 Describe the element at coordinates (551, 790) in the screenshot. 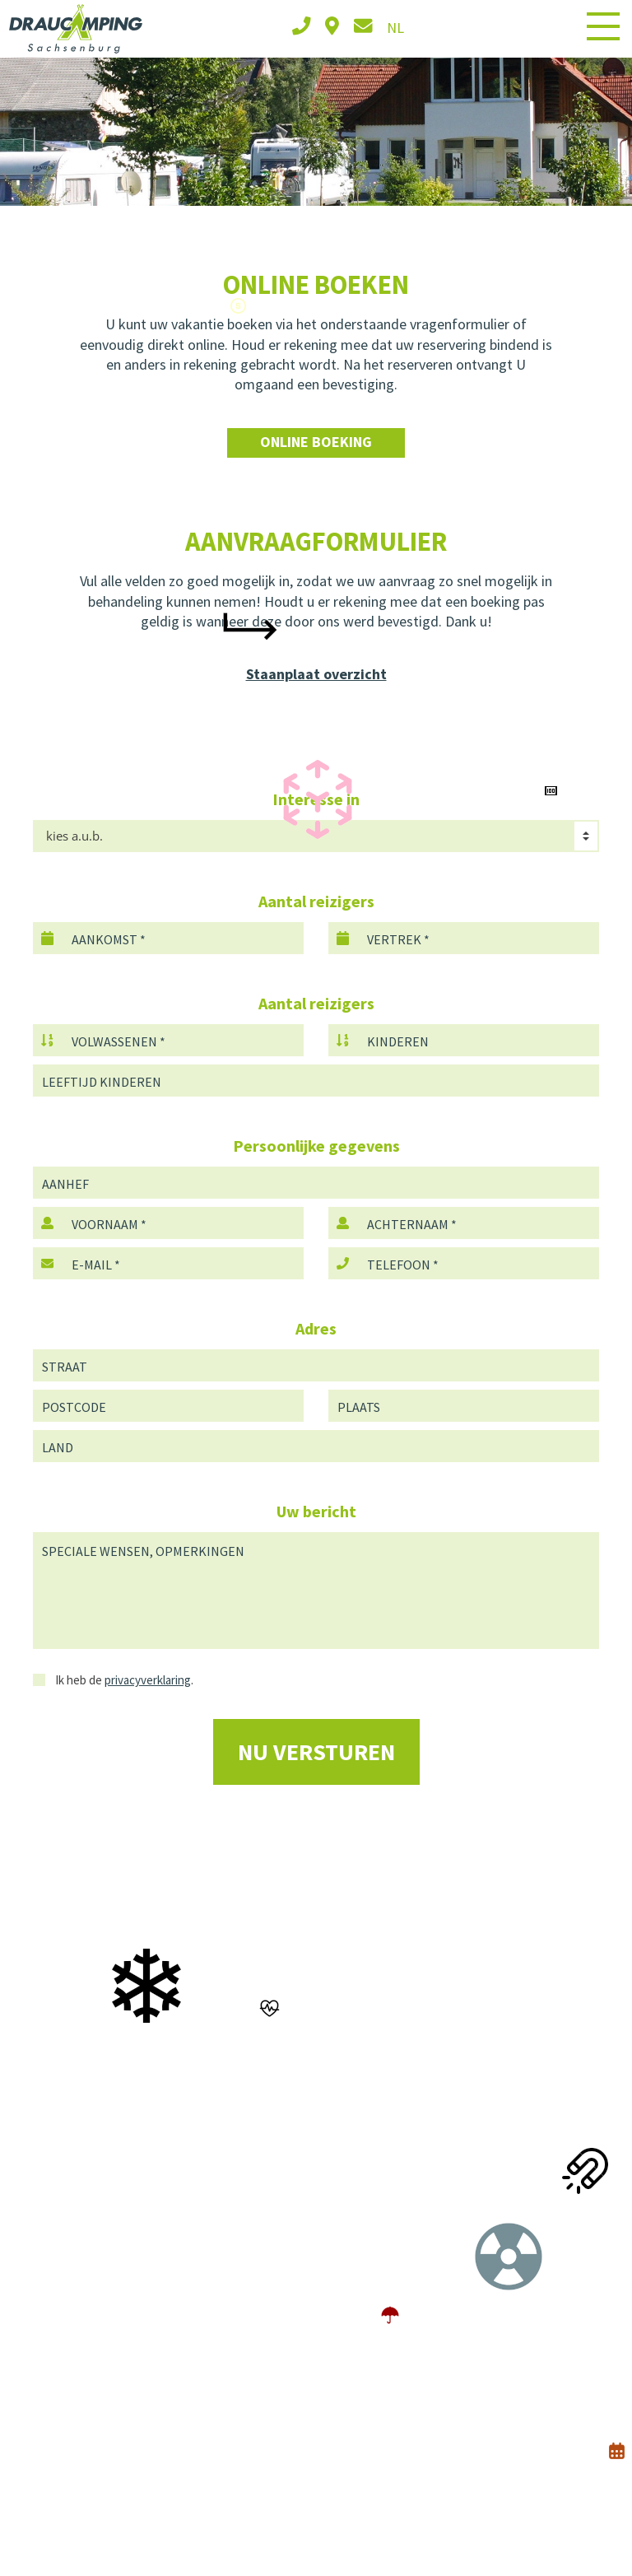

I see `view currency or money-related information` at that location.